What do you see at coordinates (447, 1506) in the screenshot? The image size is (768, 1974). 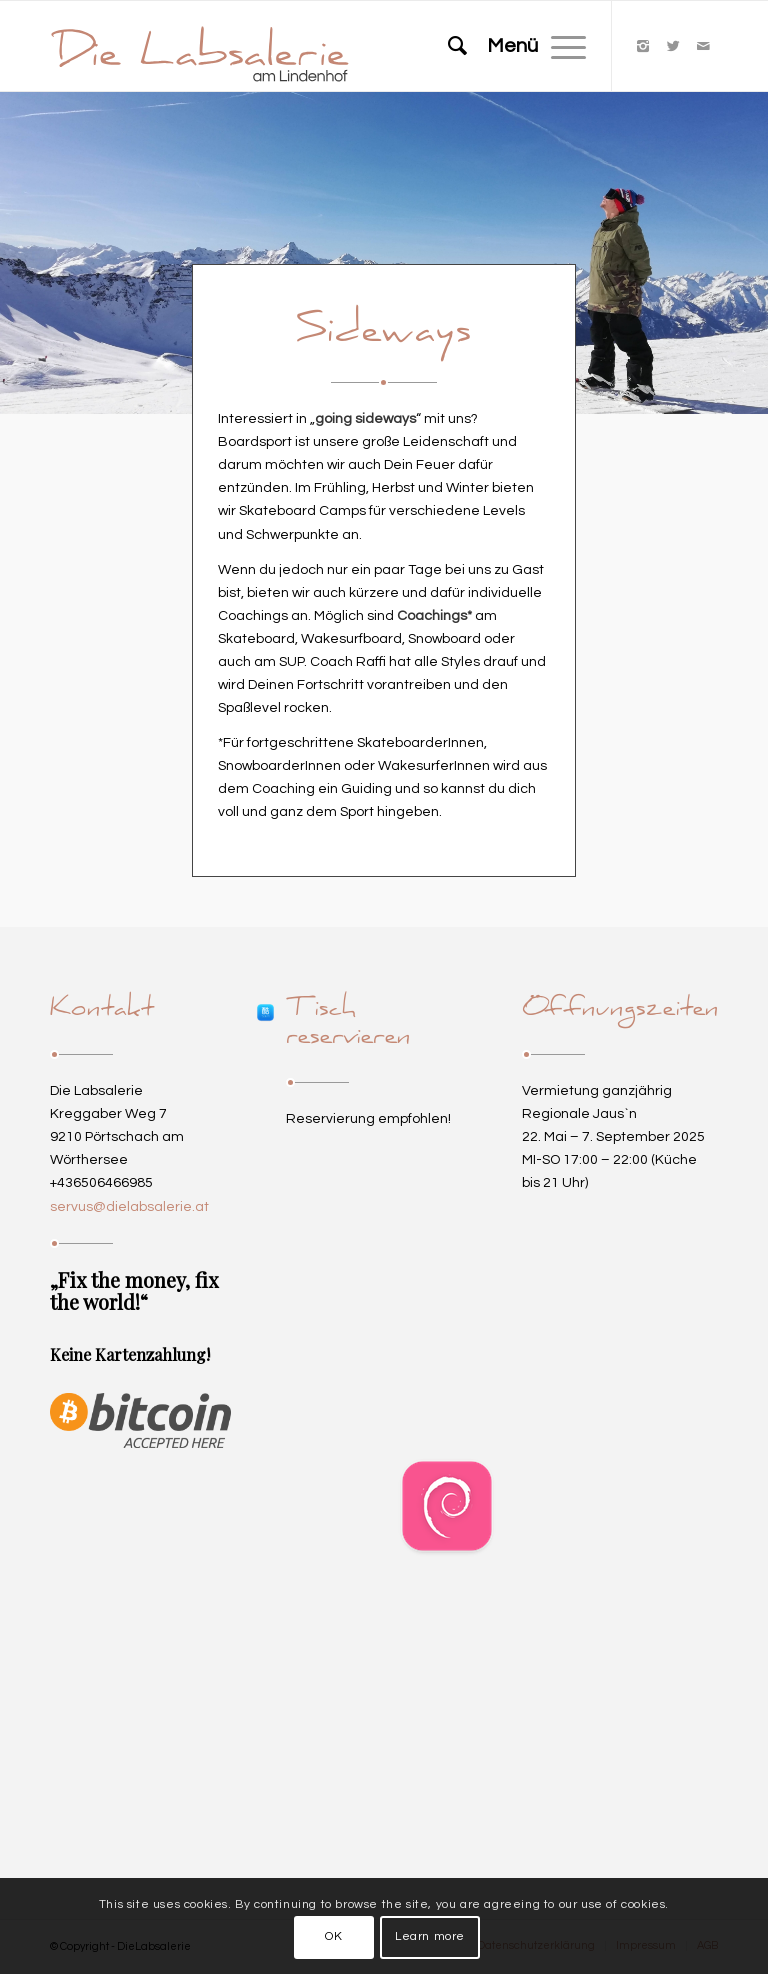 I see `launch debian linux application` at bounding box center [447, 1506].